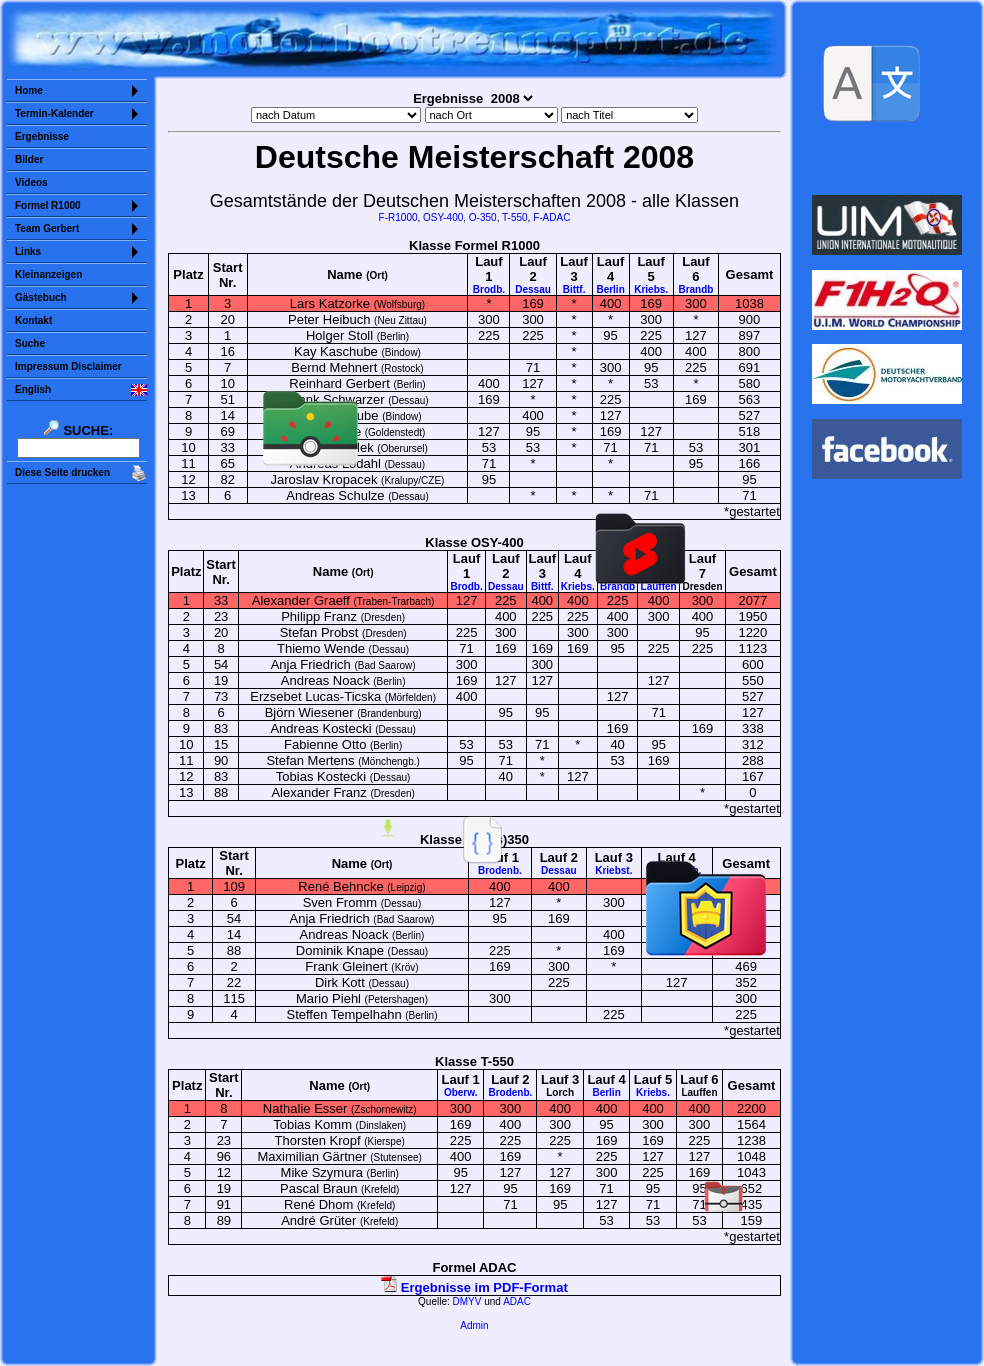 The height and width of the screenshot is (1366, 984). Describe the element at coordinates (871, 83) in the screenshot. I see `access language and region settings` at that location.